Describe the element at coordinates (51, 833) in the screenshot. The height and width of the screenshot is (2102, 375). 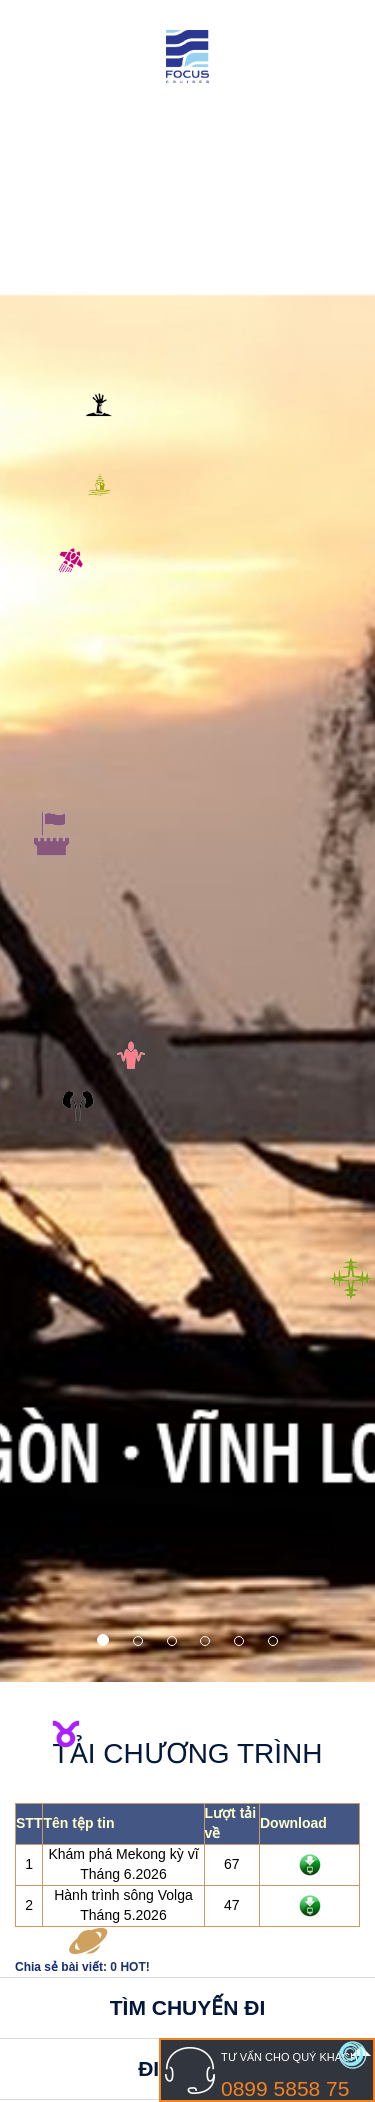
I see `capture the flag or territory marker` at that location.